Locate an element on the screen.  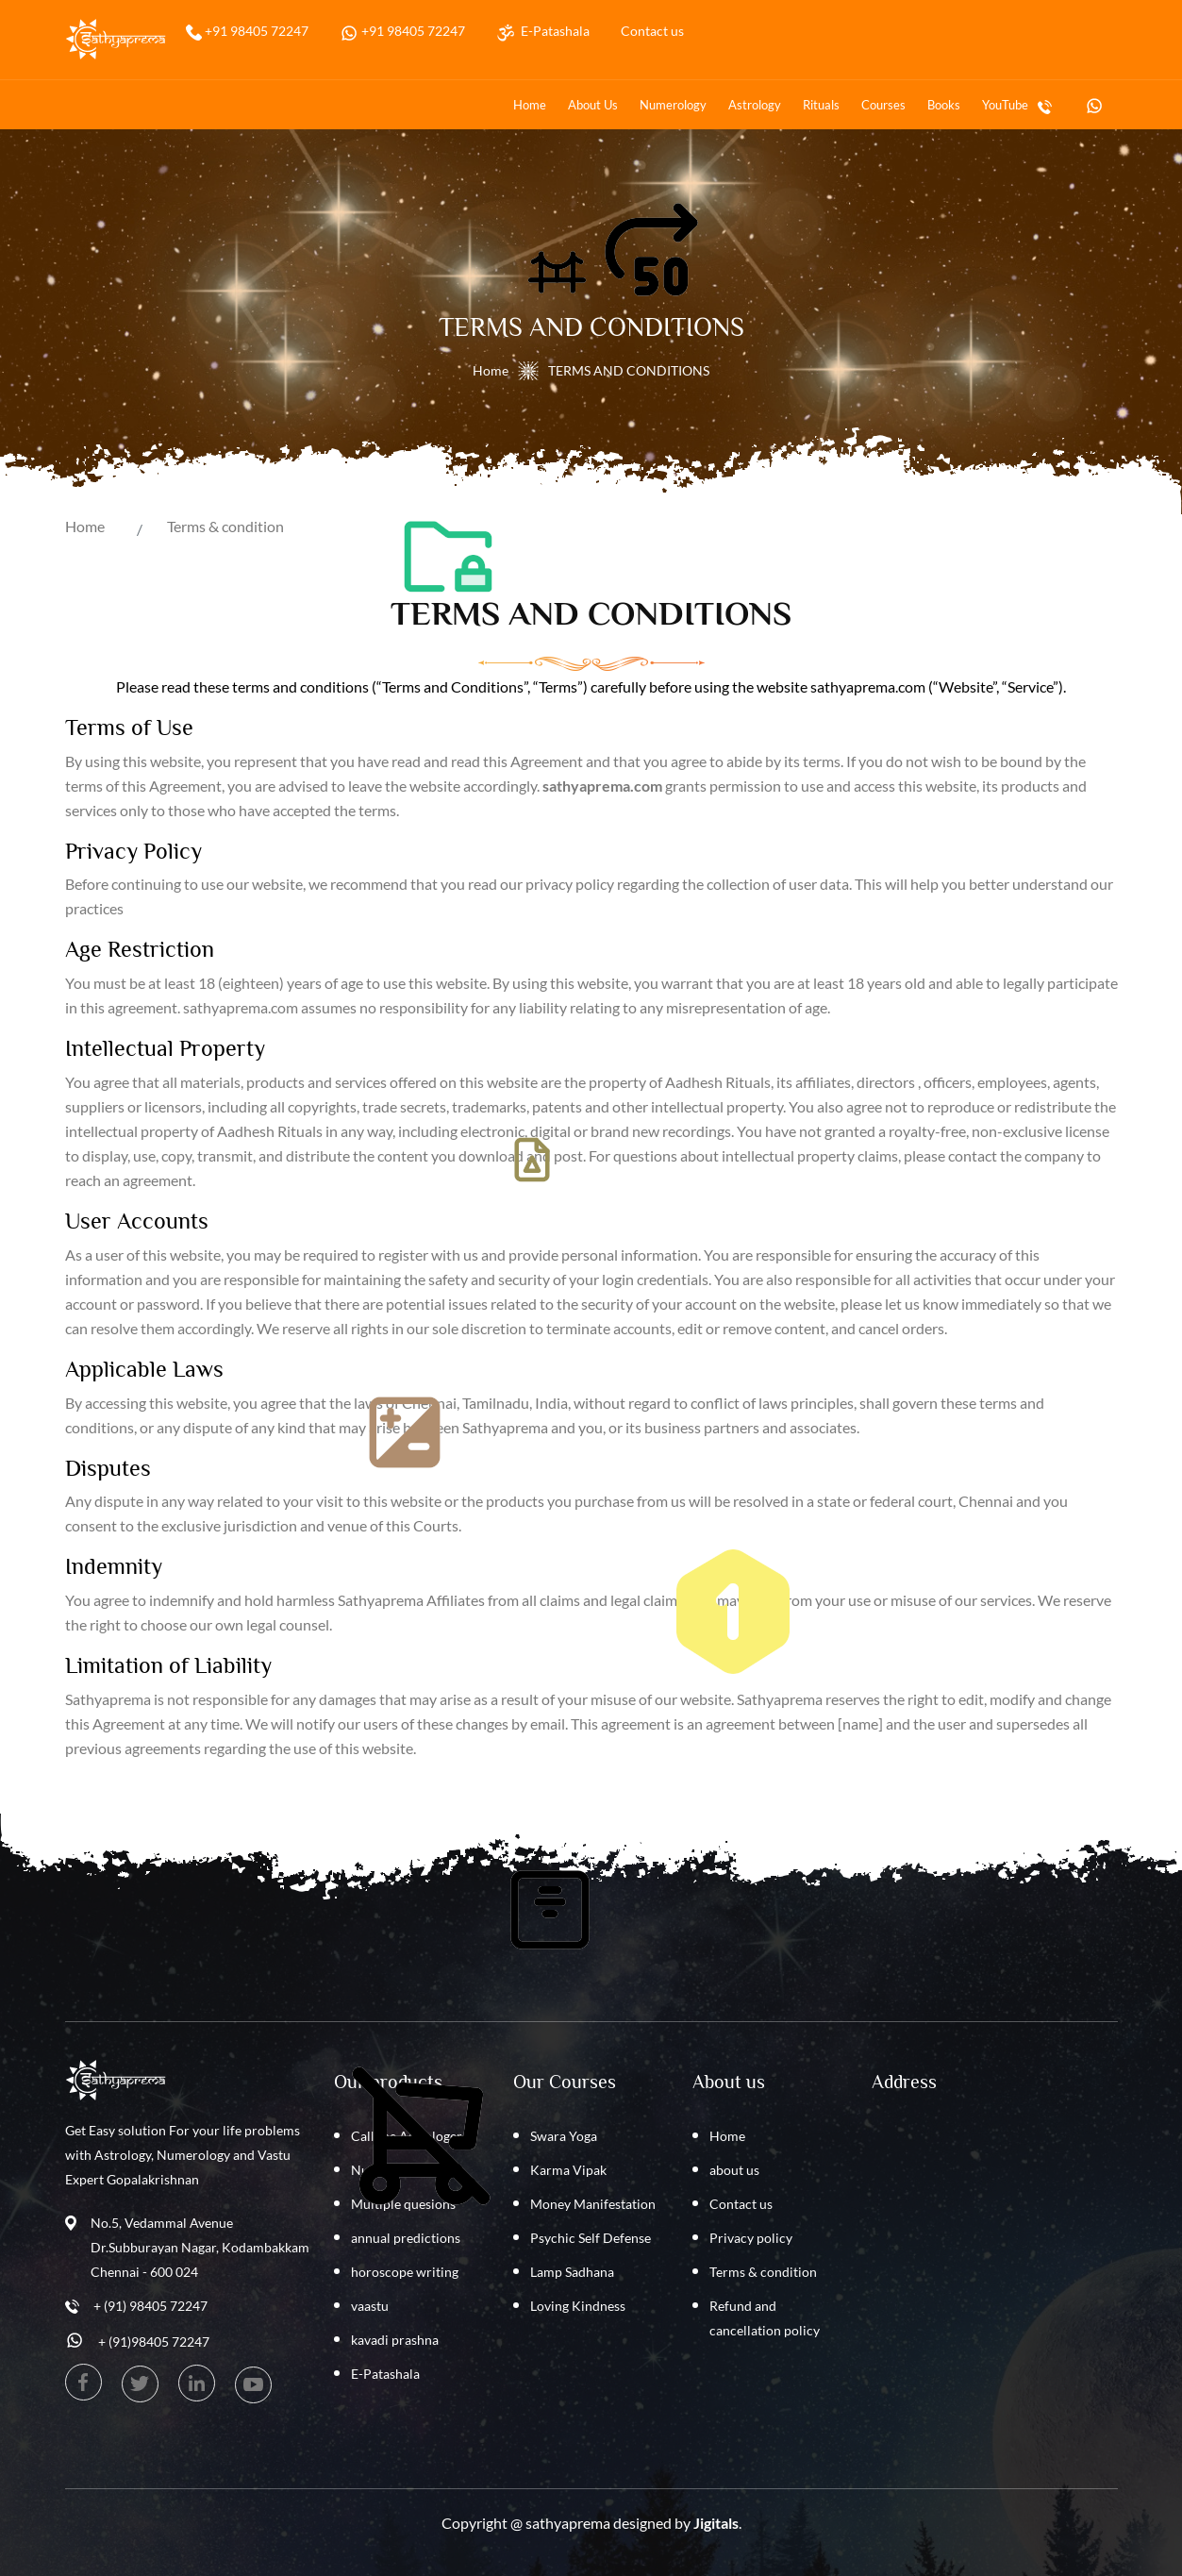
shopping cart unavailable or disabled is located at coordinates (421, 2135).